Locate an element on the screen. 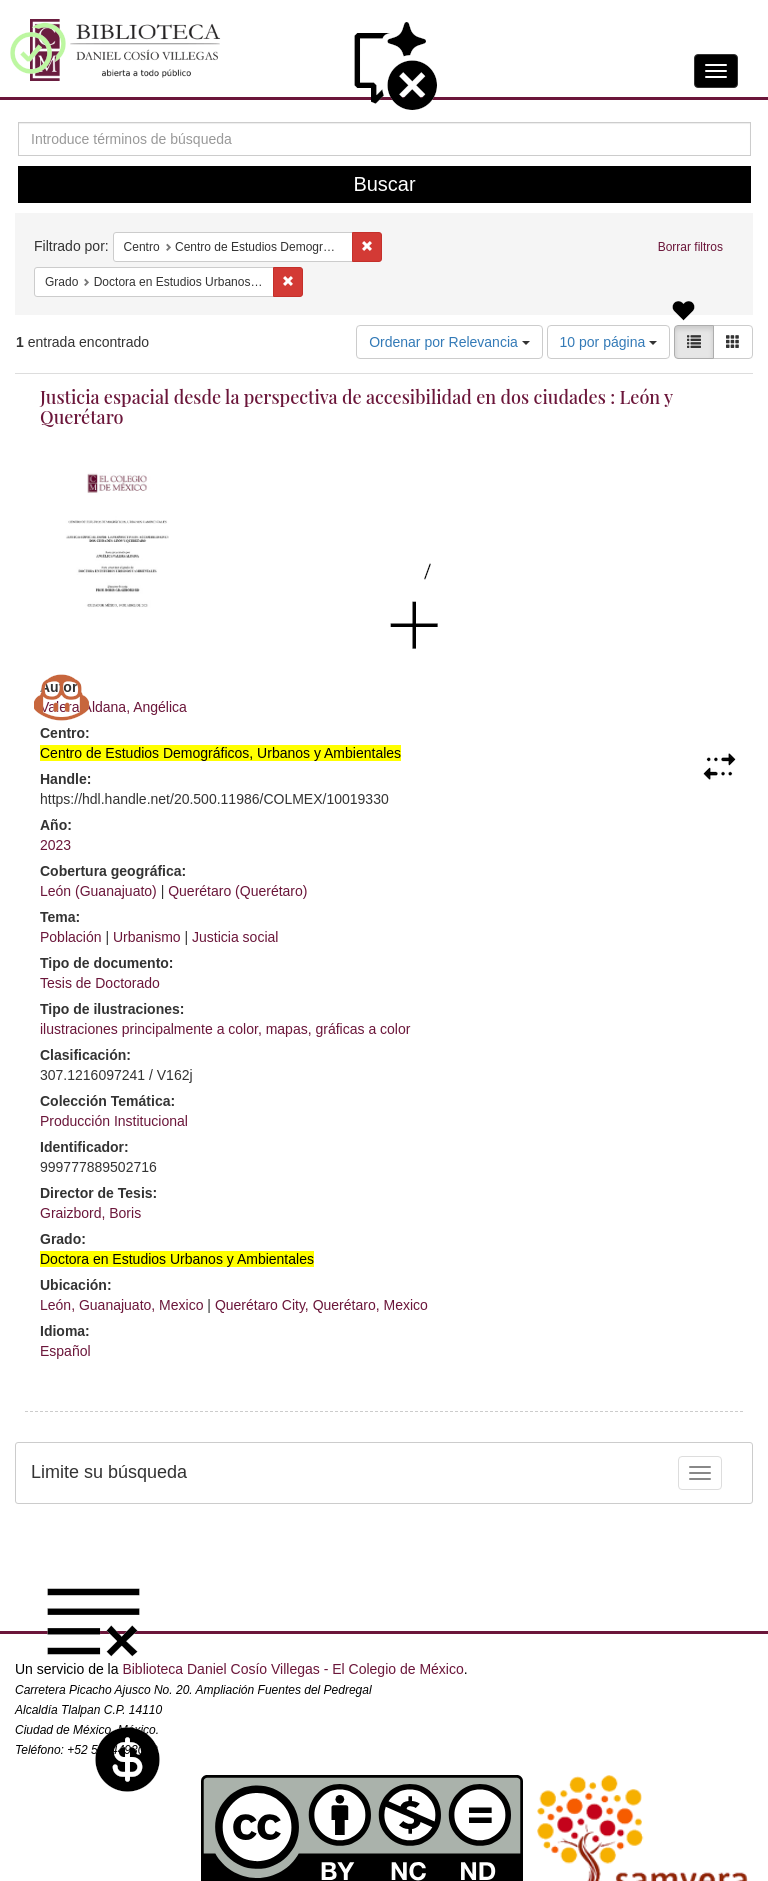 The height and width of the screenshot is (1881, 768). ai chat error or failed response is located at coordinates (393, 66).